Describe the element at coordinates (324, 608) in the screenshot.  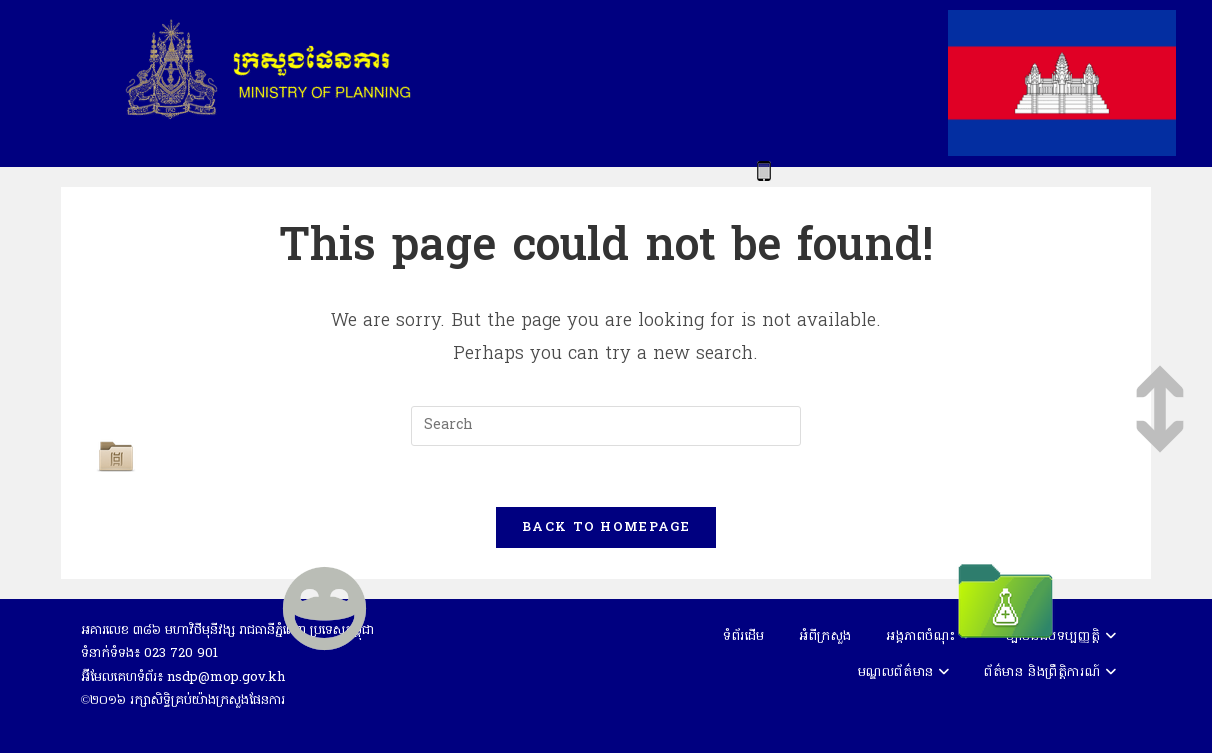
I see `react to a message with laughter` at that location.